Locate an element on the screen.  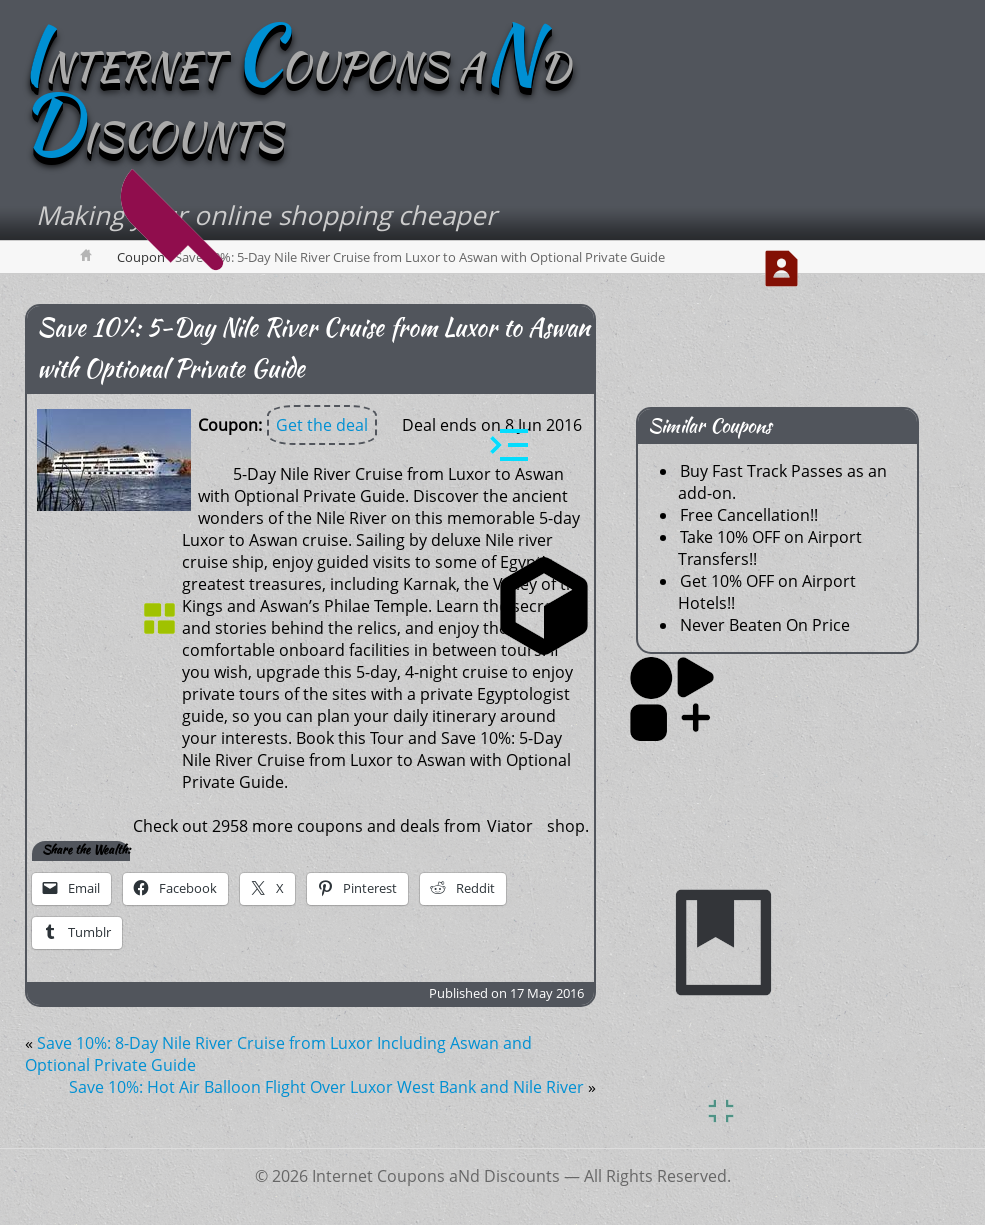
view user profile document is located at coordinates (781, 268).